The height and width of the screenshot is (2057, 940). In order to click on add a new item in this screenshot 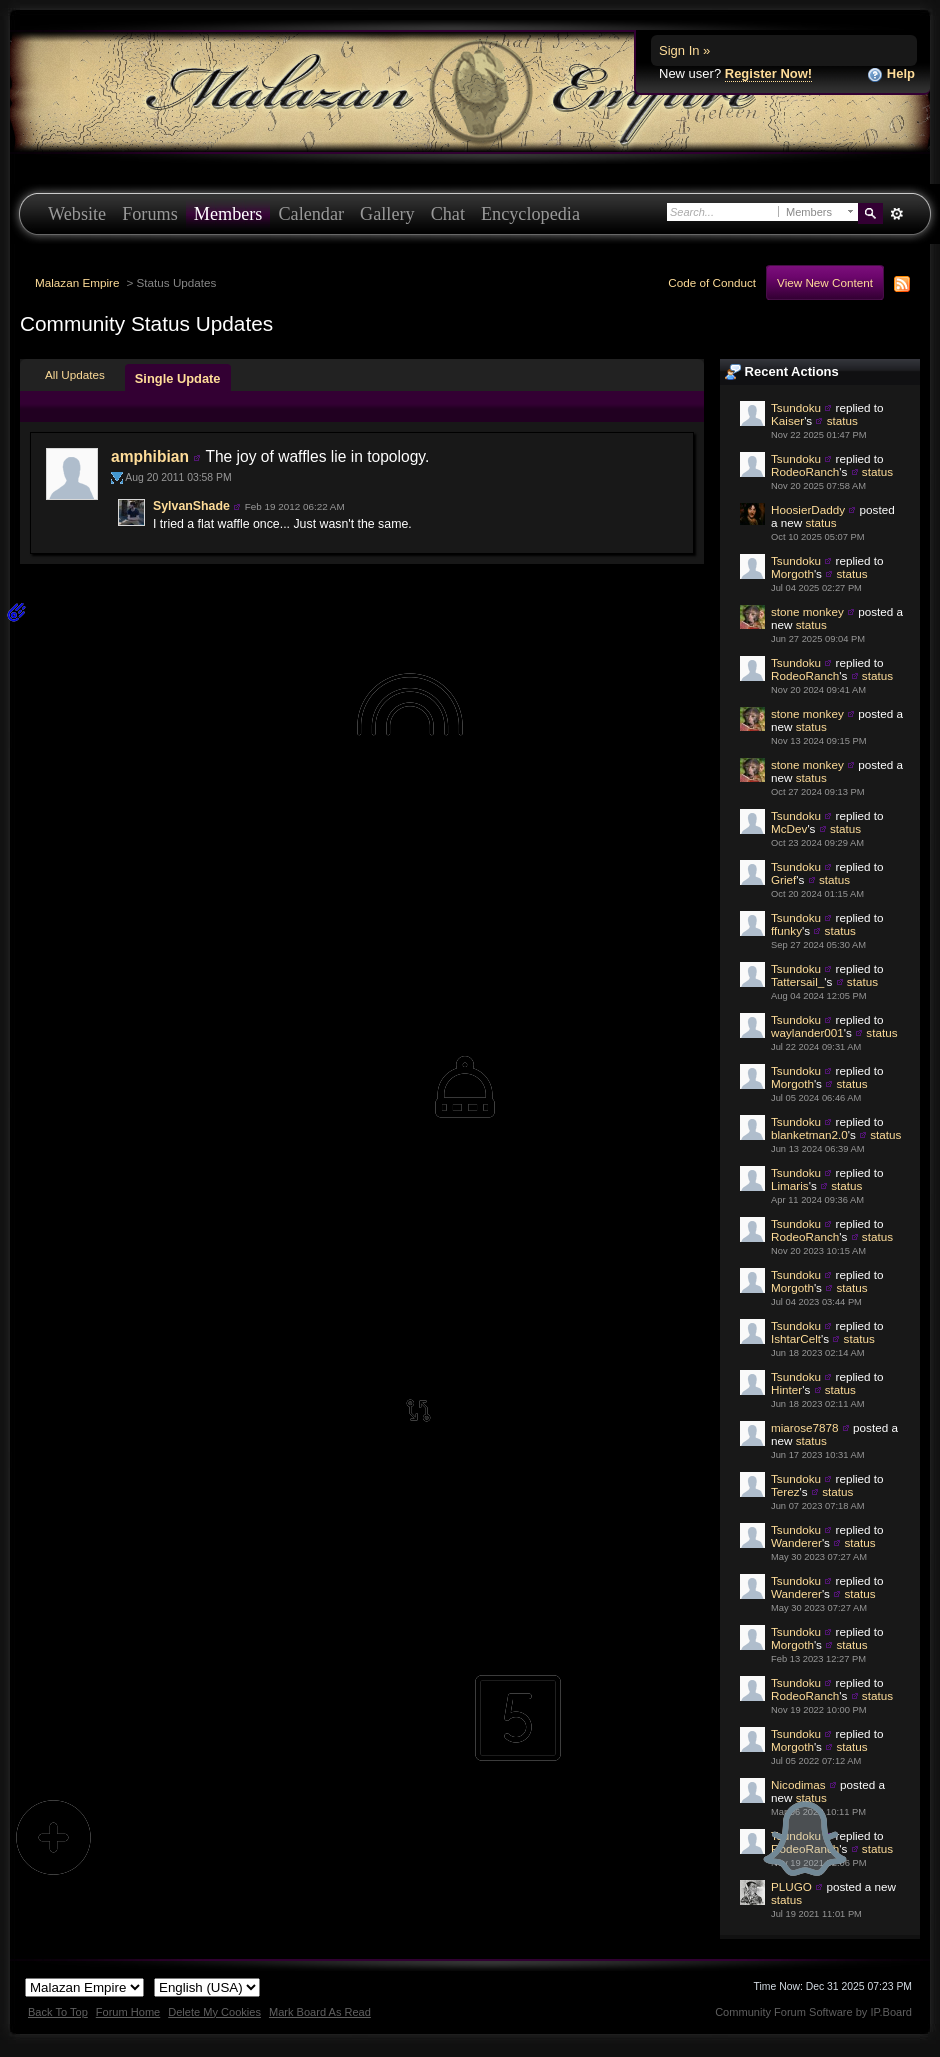, I will do `click(53, 1837)`.